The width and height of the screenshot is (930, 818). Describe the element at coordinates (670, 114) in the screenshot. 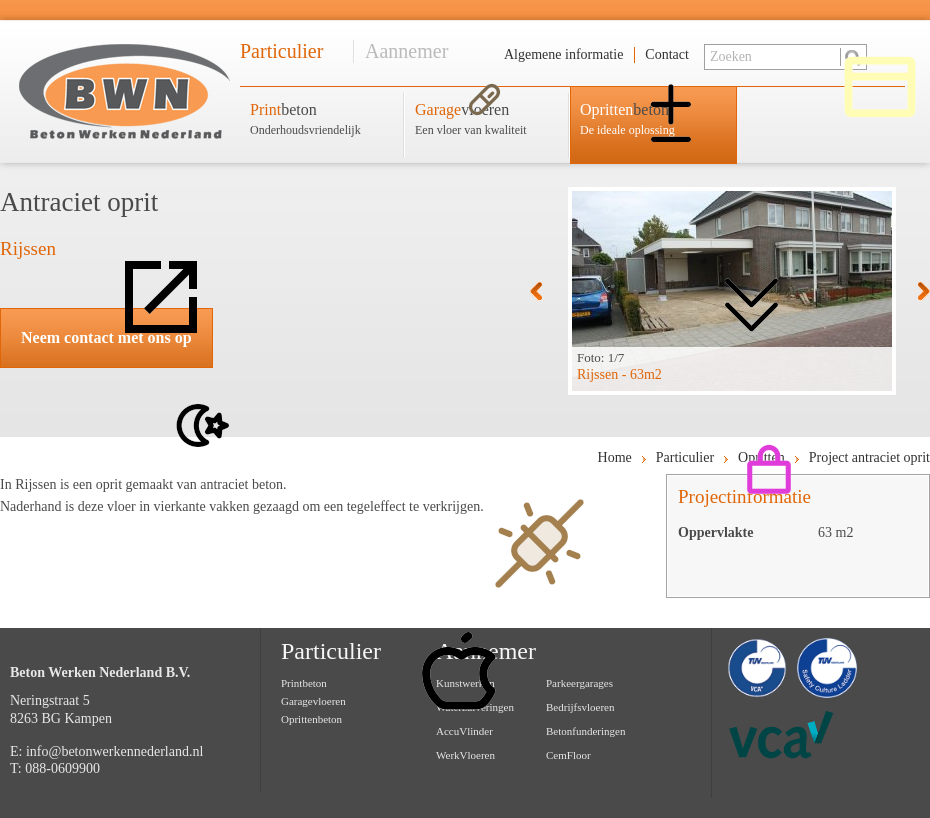

I see `view code differences or changes` at that location.